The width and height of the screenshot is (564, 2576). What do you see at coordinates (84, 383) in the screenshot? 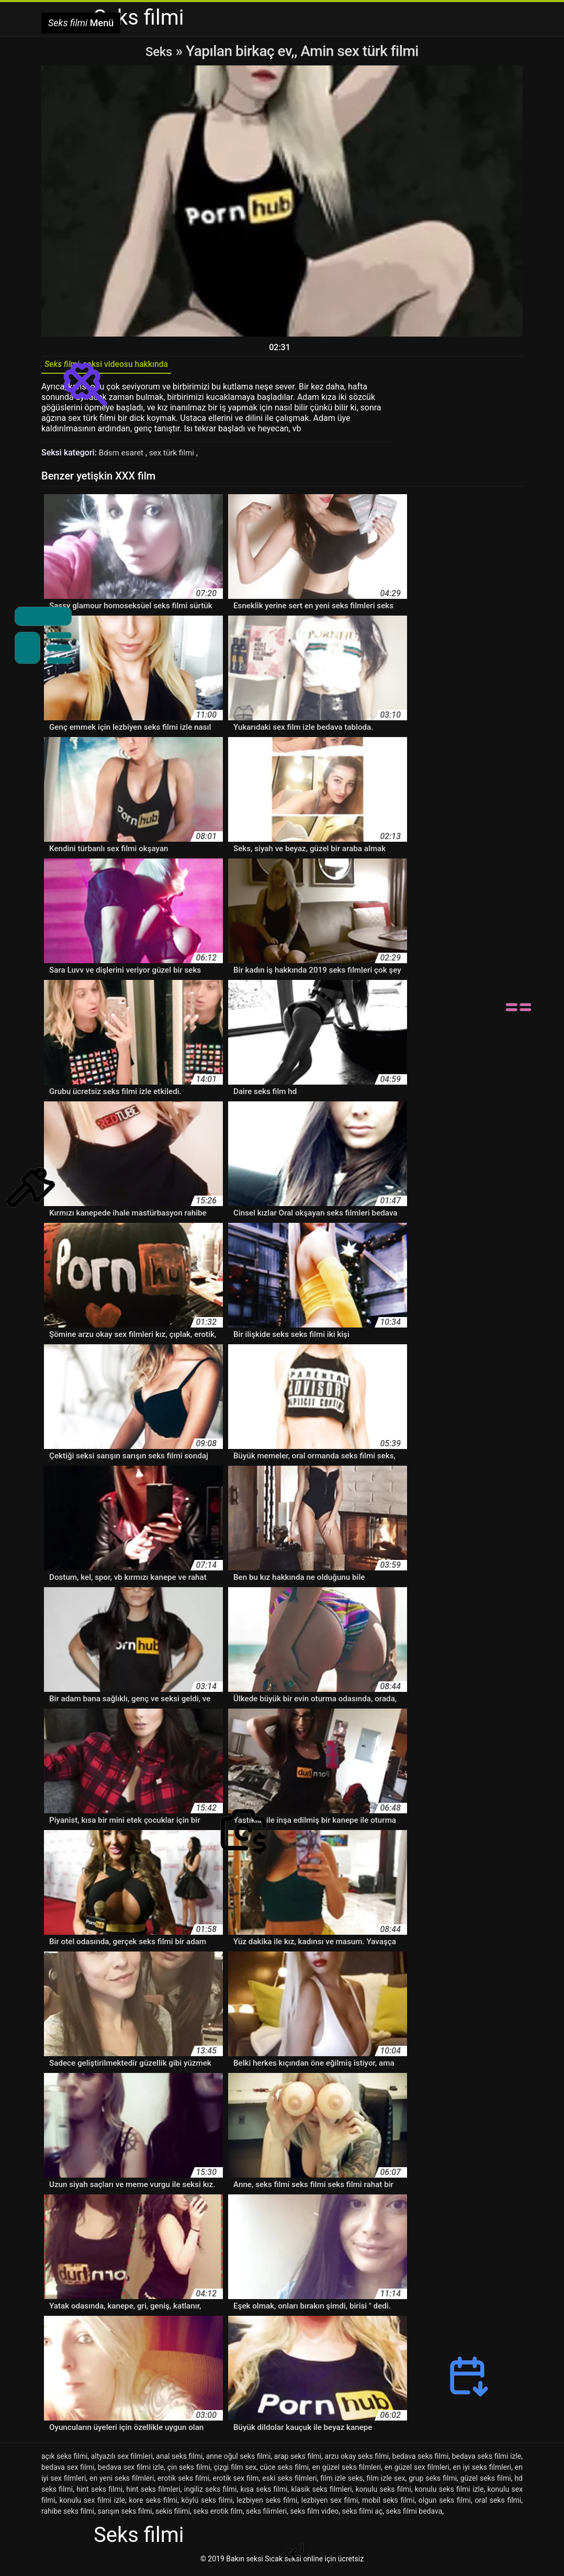
I see `indicates luck or bonus feature` at bounding box center [84, 383].